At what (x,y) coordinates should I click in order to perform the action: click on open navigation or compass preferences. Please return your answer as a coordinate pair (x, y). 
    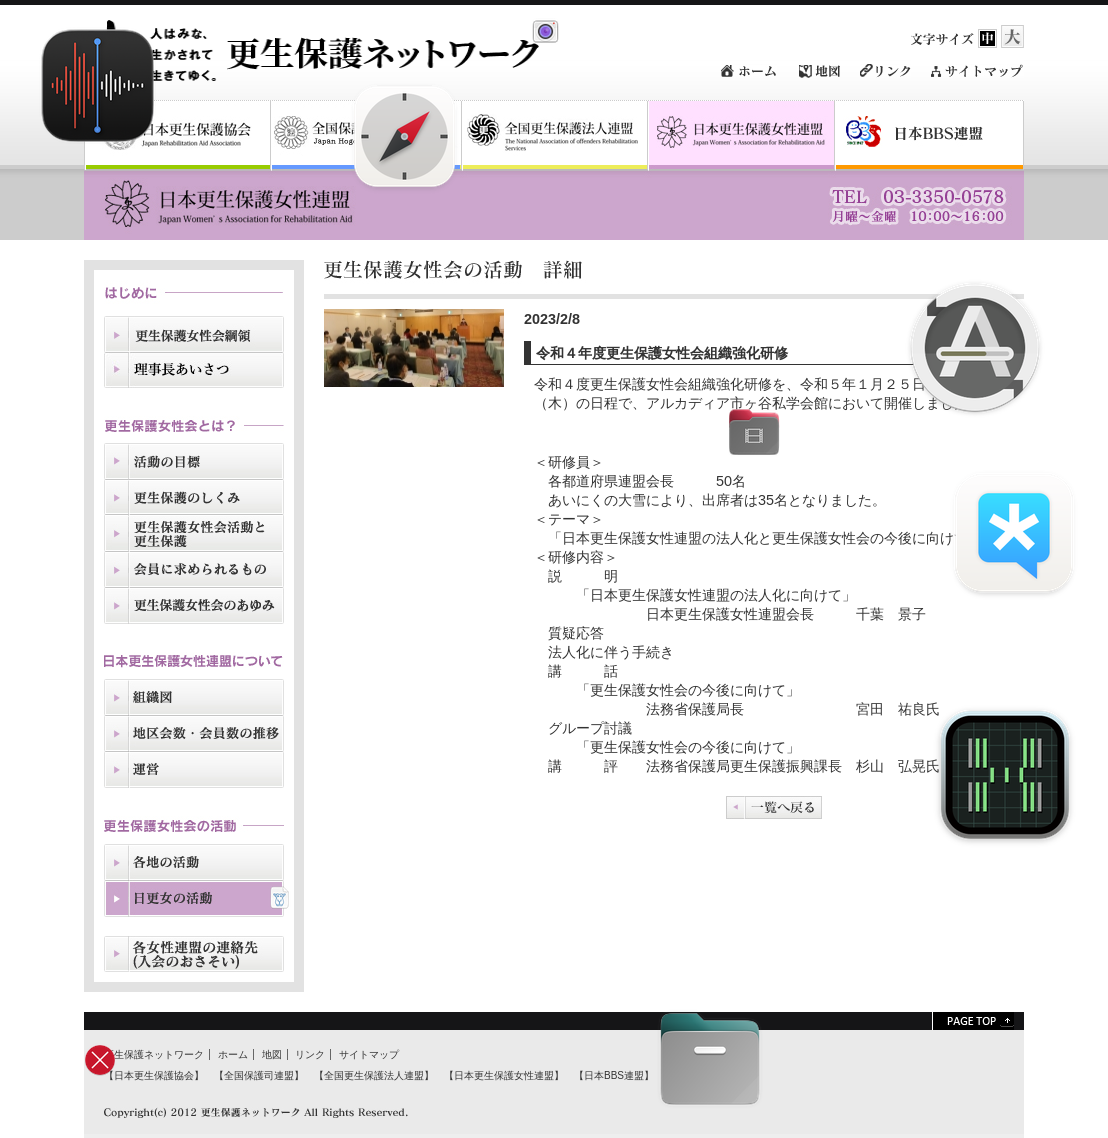
    Looking at the image, I should click on (404, 136).